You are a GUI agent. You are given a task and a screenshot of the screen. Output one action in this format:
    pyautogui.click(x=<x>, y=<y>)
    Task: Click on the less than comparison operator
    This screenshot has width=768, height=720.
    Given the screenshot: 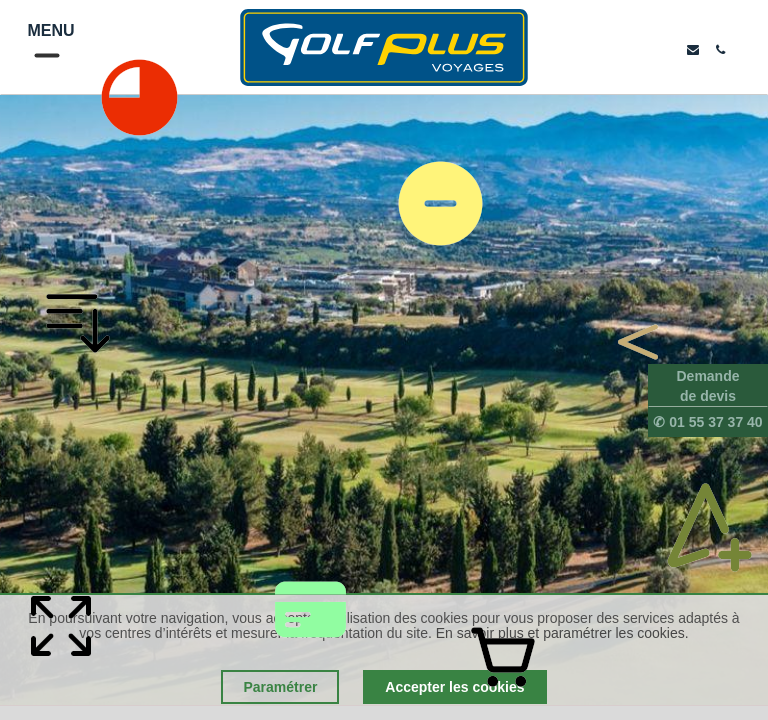 What is the action you would take?
    pyautogui.click(x=638, y=342)
    